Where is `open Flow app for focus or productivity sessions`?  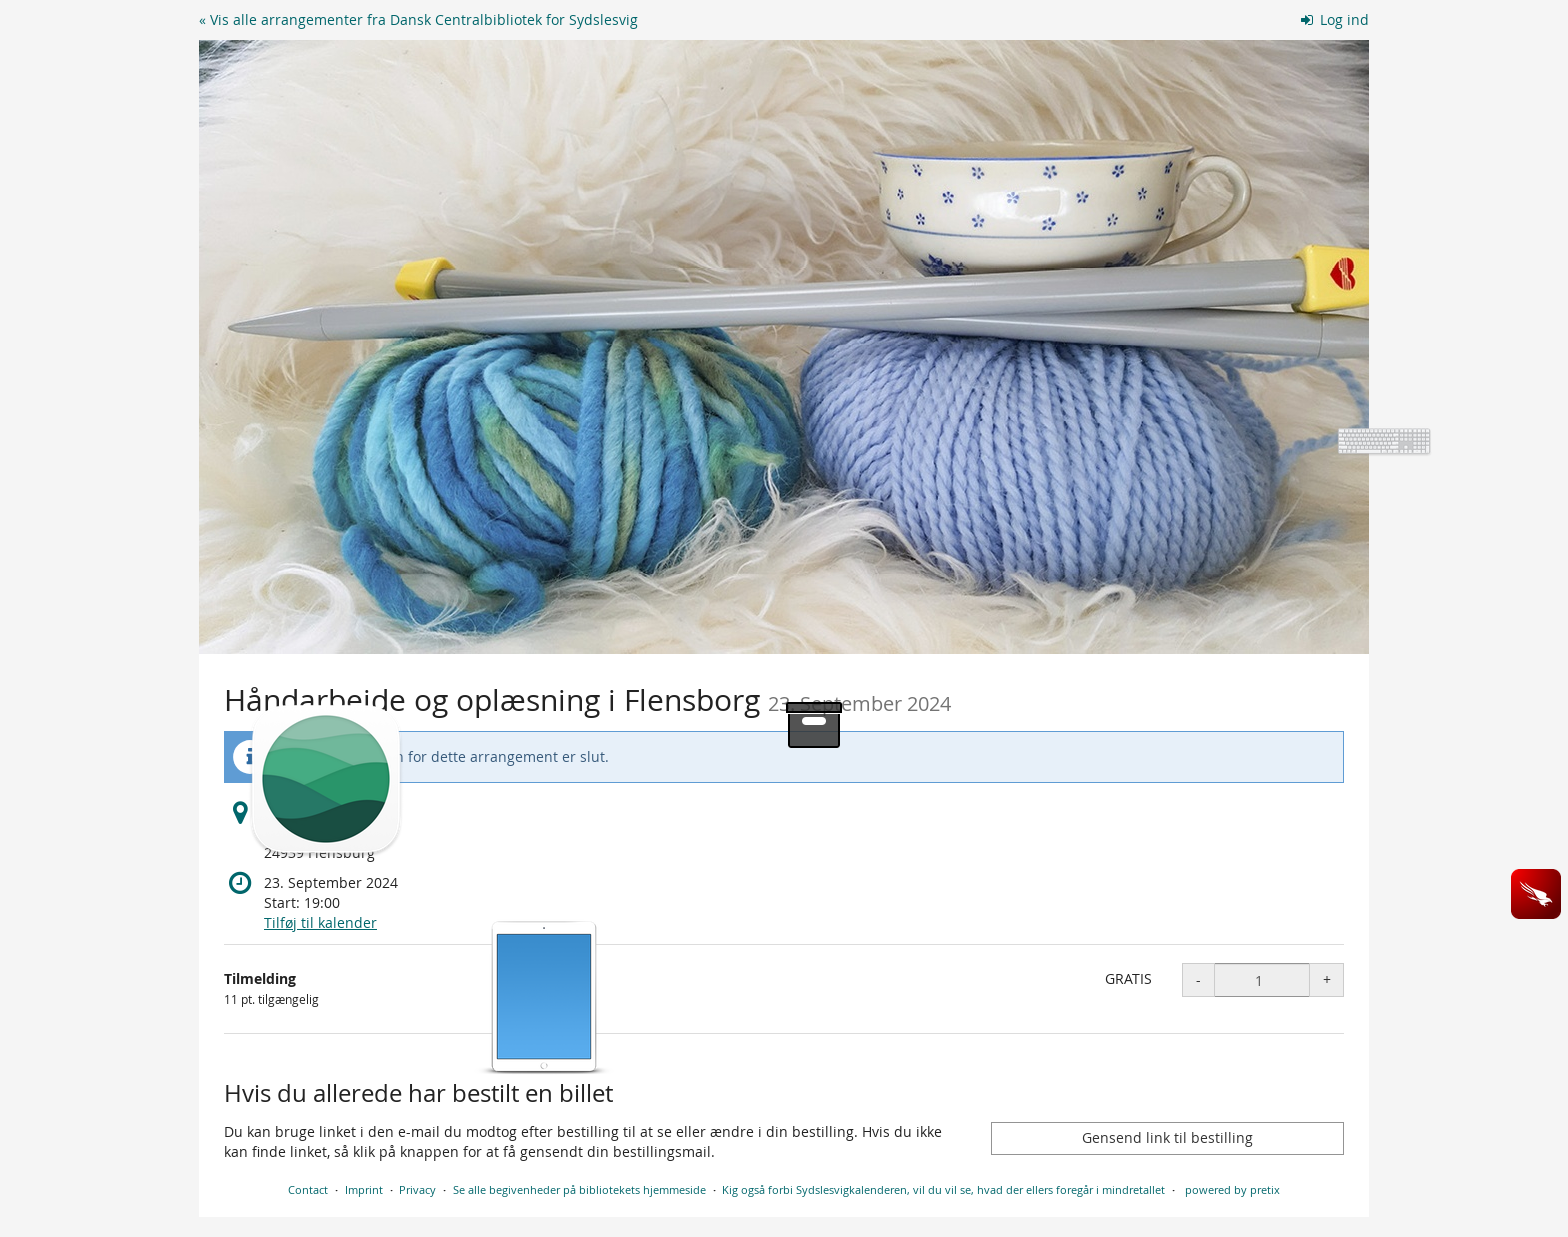 open Flow app for focus or productivity sessions is located at coordinates (326, 779).